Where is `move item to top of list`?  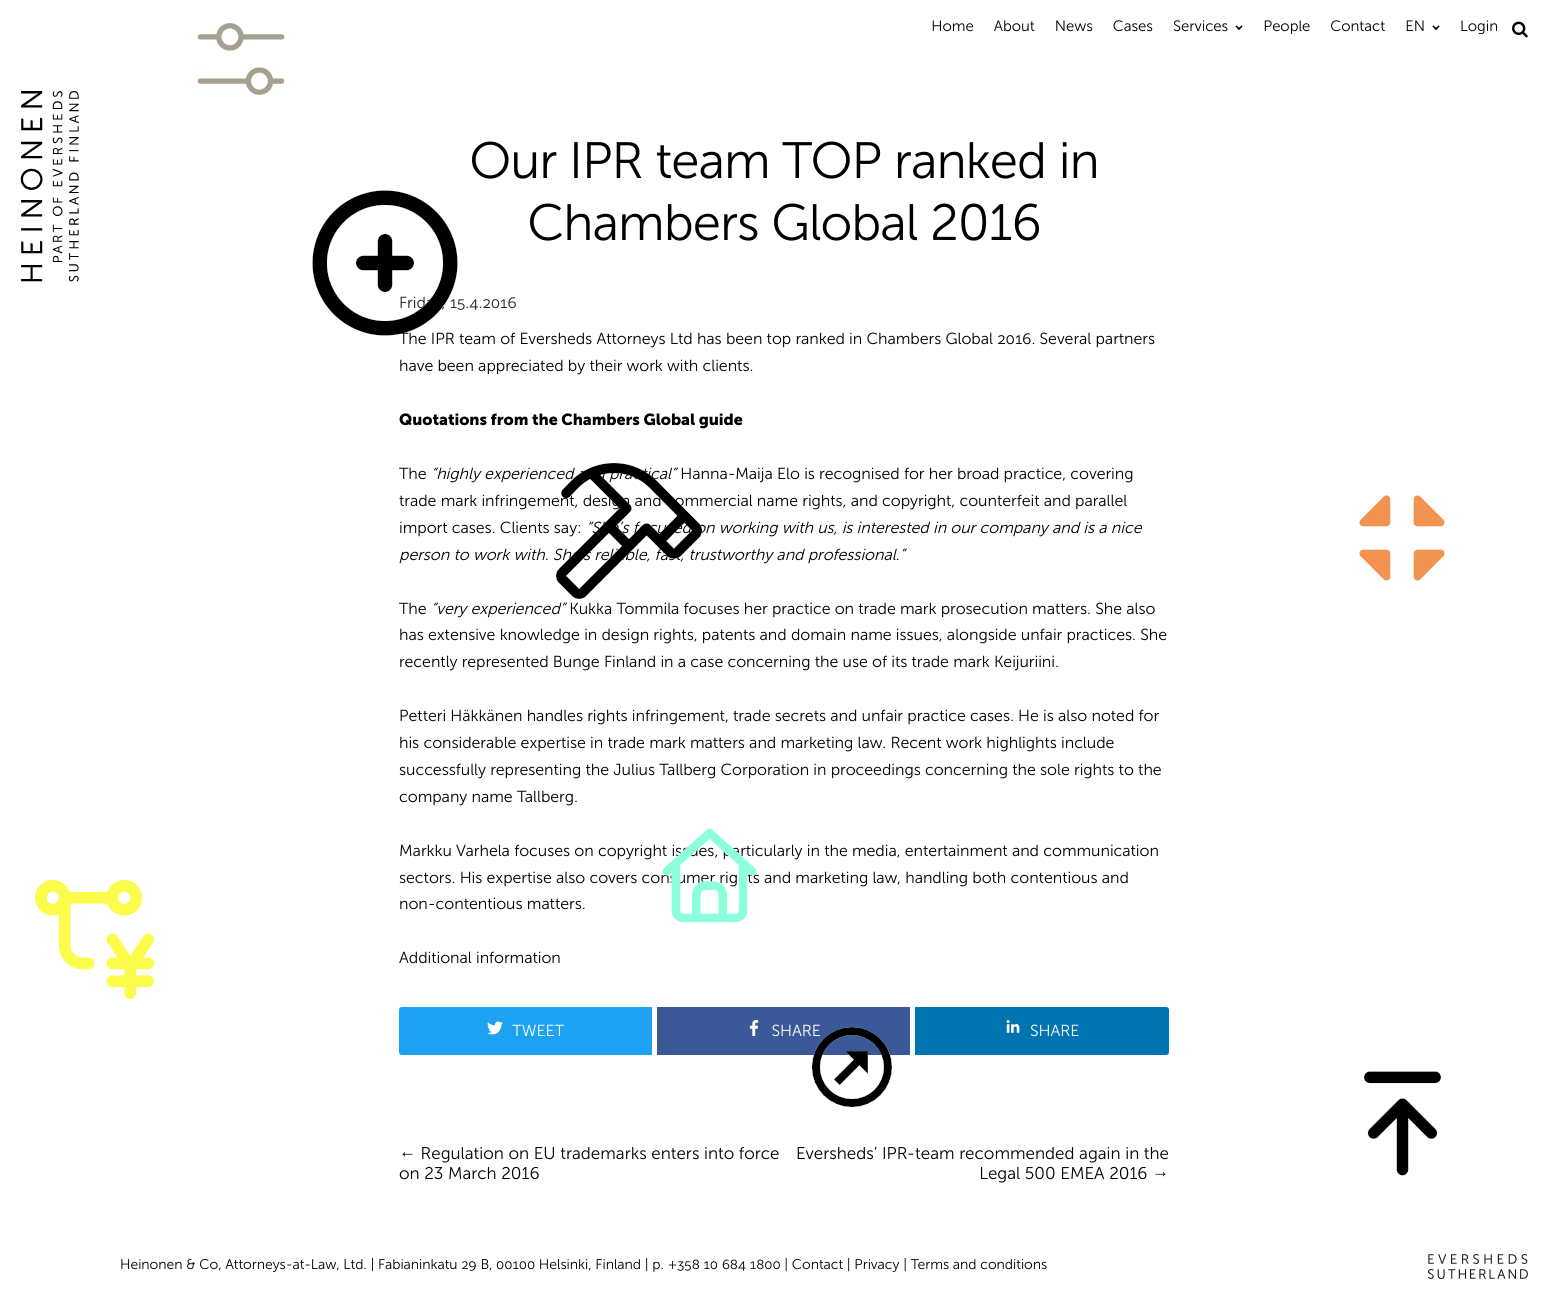
move item to top of list is located at coordinates (1402, 1121).